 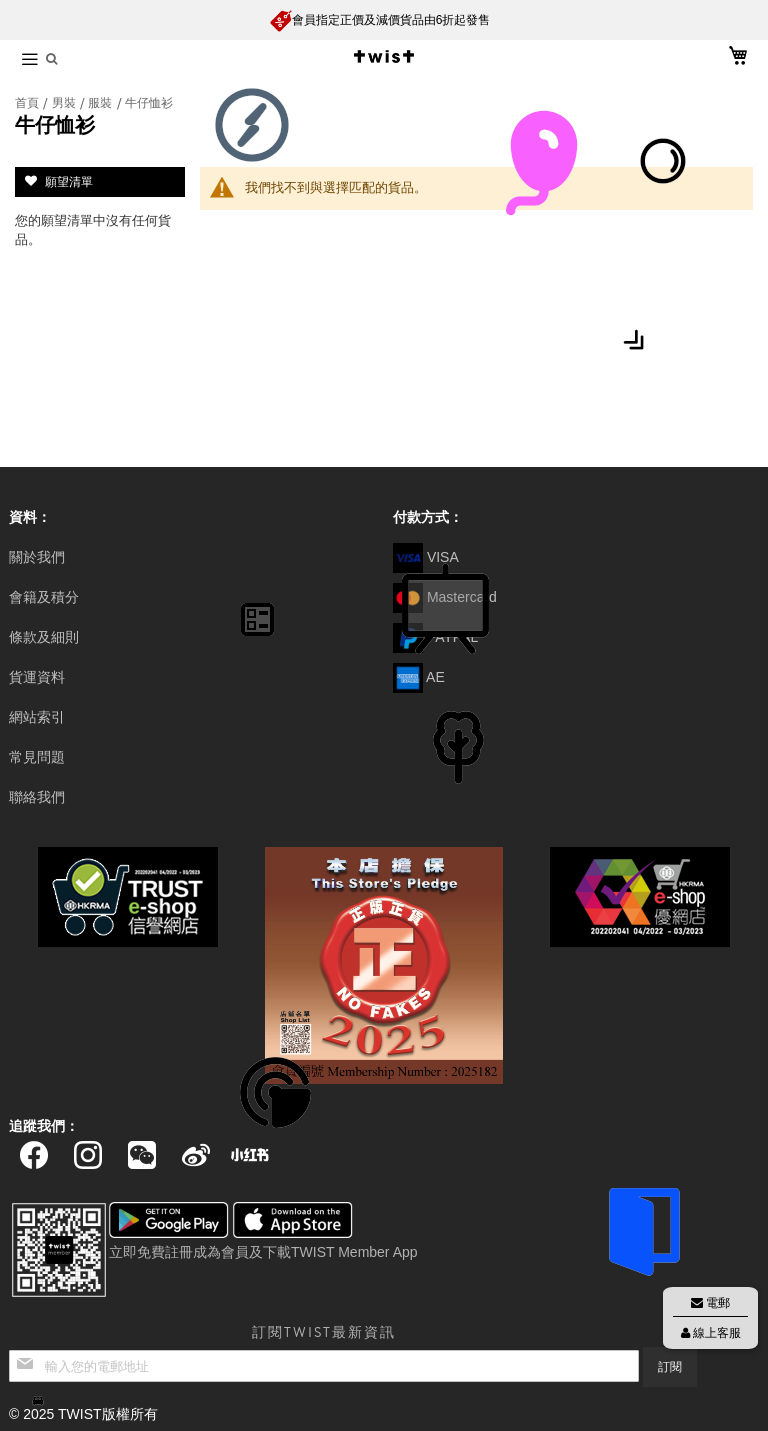 I want to click on select single bed room option, so click(x=38, y=1401).